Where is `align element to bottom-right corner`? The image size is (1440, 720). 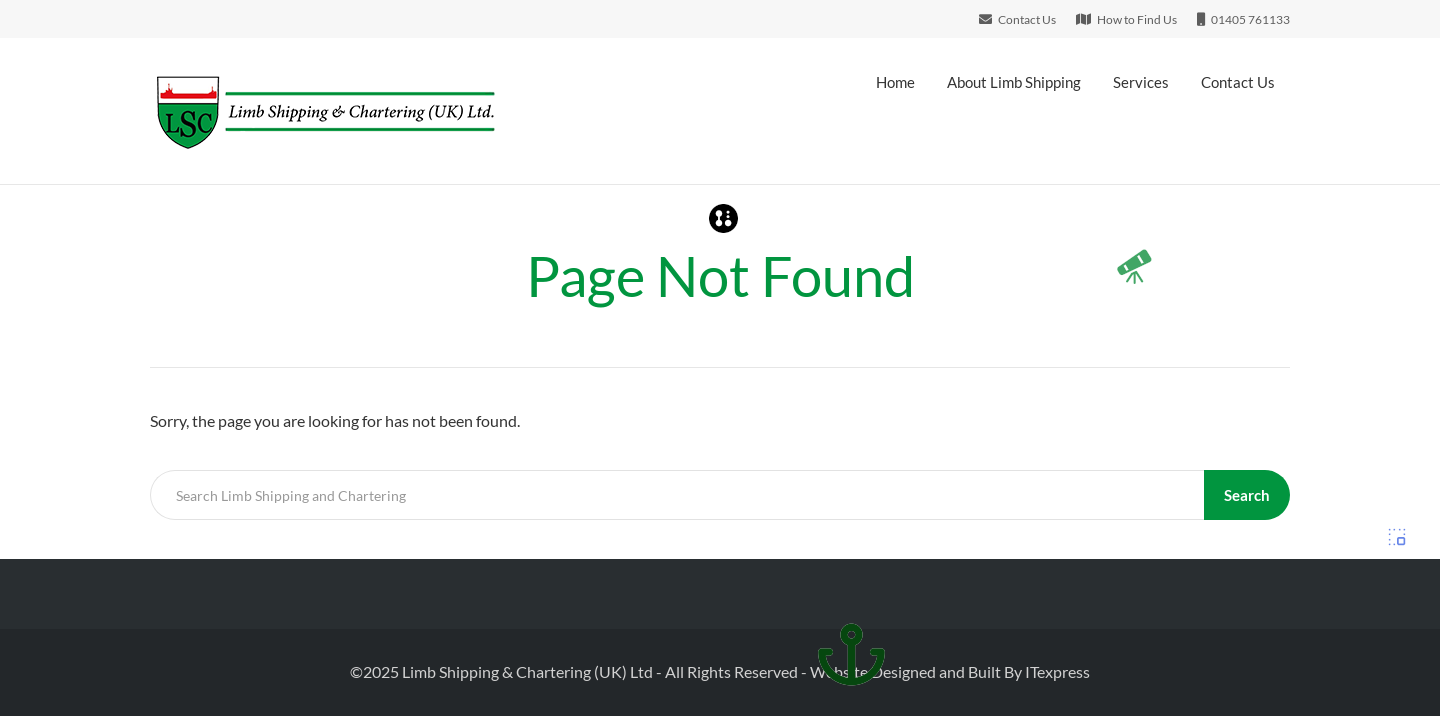 align element to bottom-right corner is located at coordinates (1397, 537).